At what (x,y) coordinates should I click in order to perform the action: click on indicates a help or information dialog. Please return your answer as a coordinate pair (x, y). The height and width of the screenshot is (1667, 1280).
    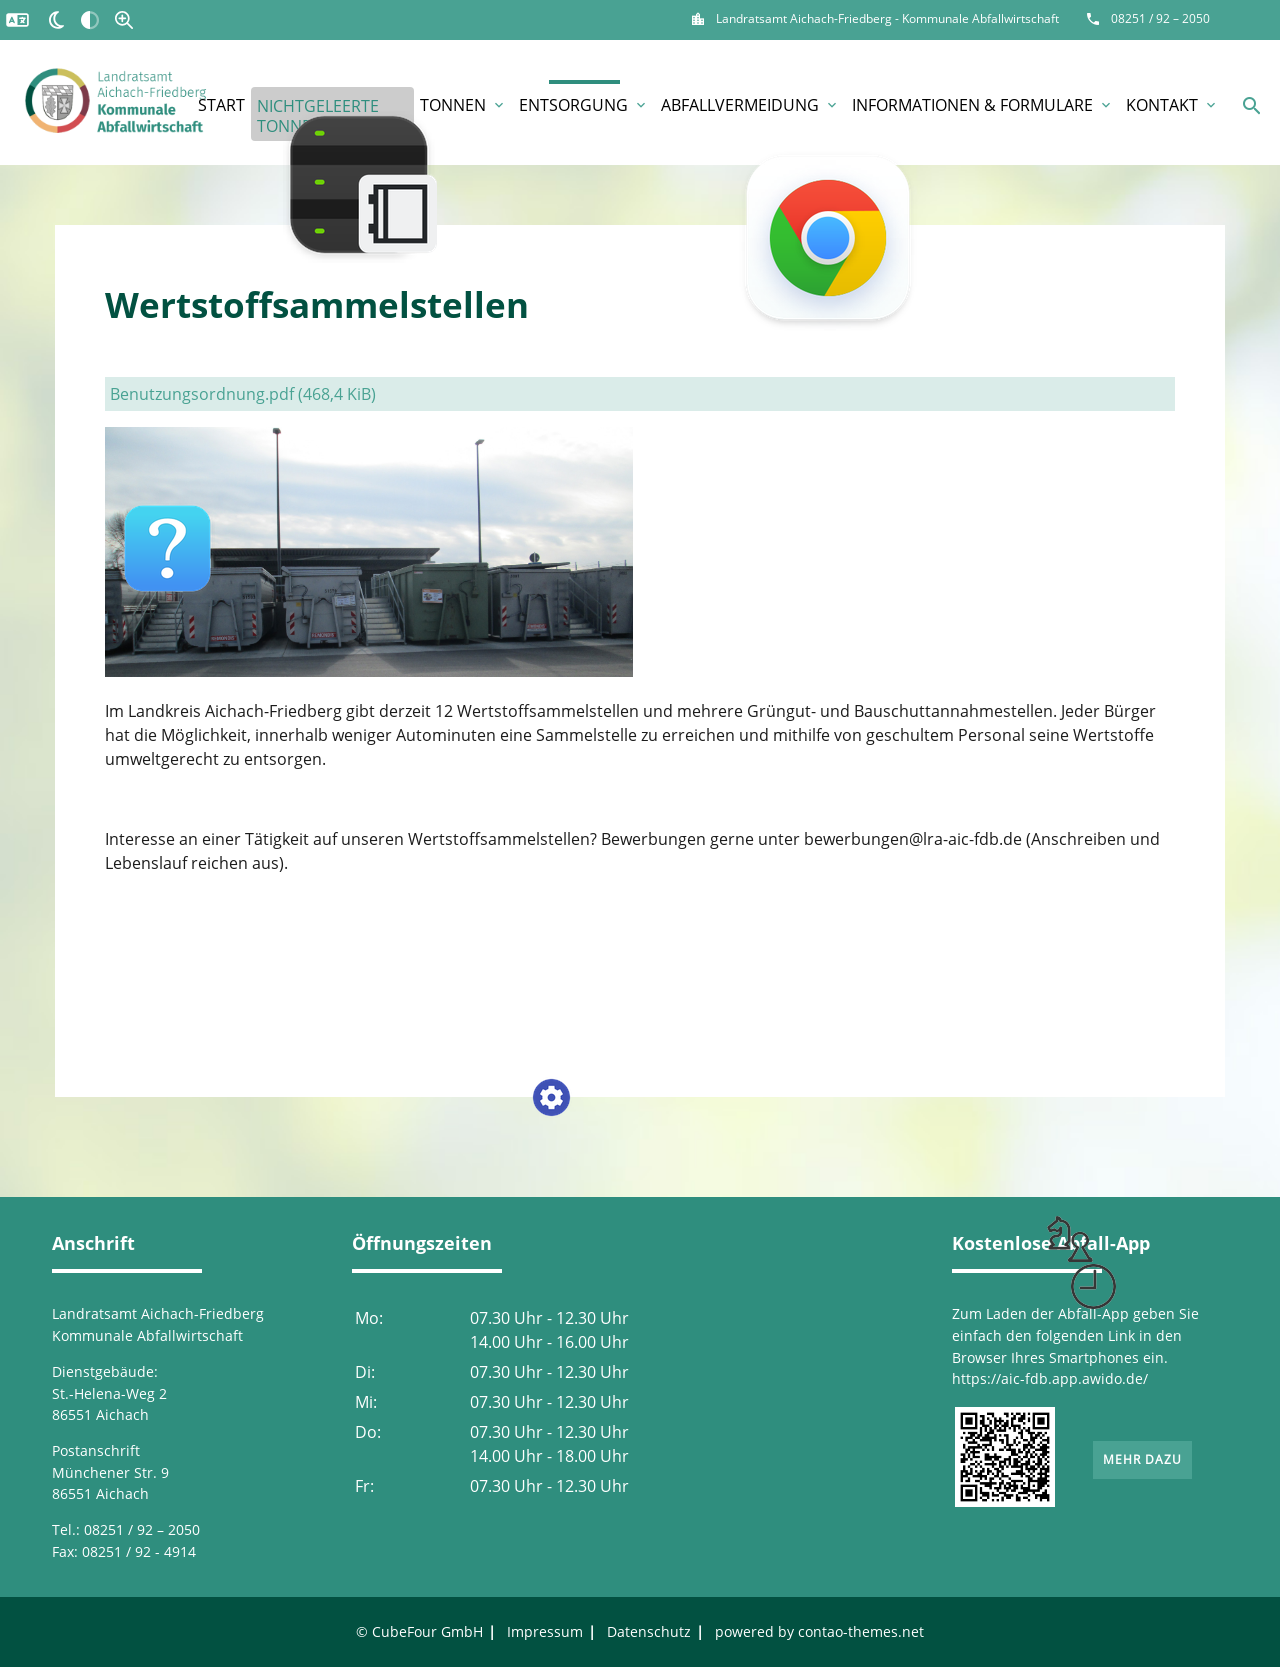
    Looking at the image, I should click on (167, 550).